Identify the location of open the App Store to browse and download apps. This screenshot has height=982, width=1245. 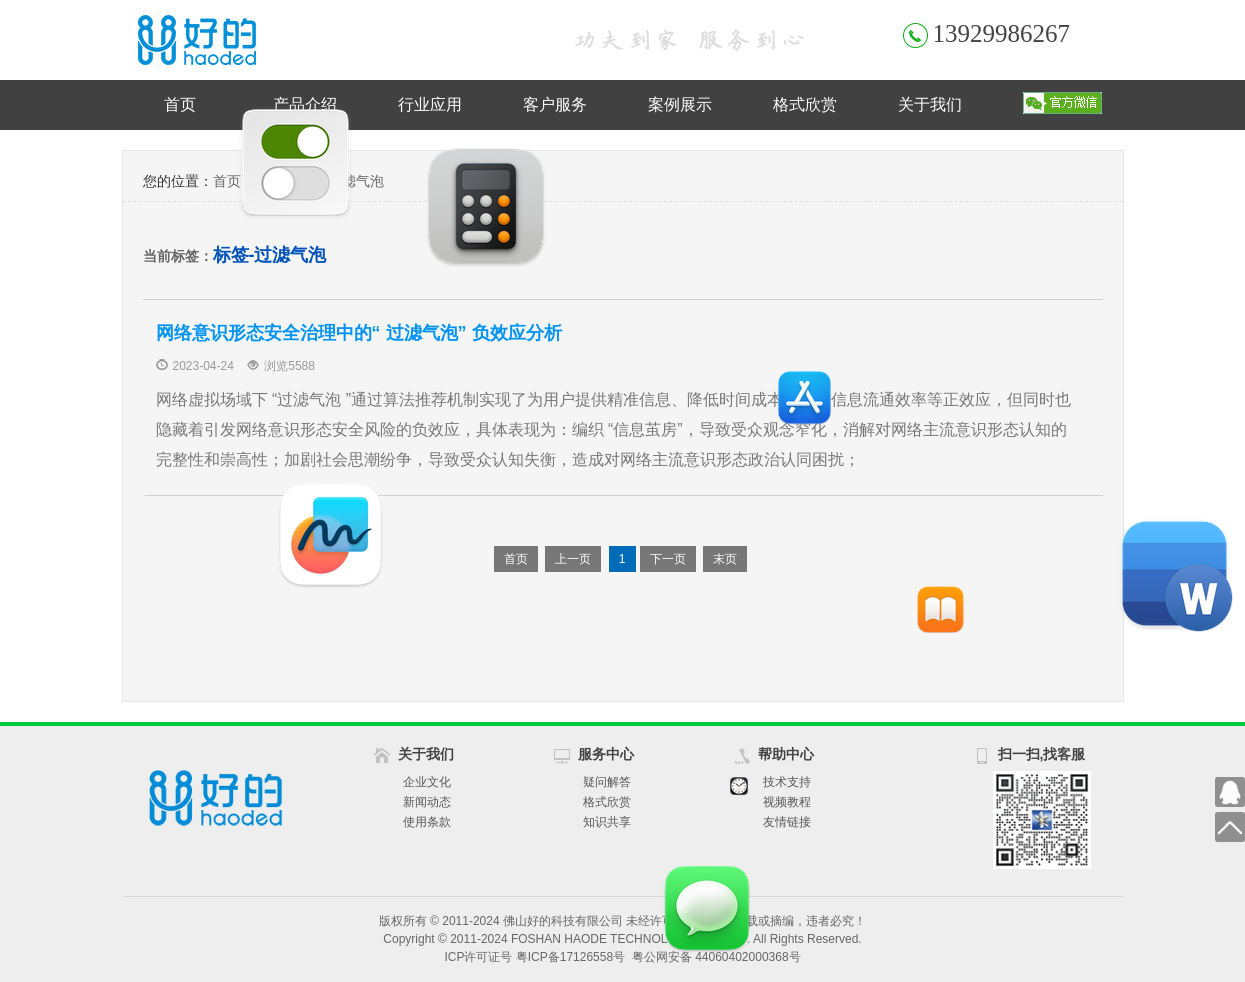
(804, 397).